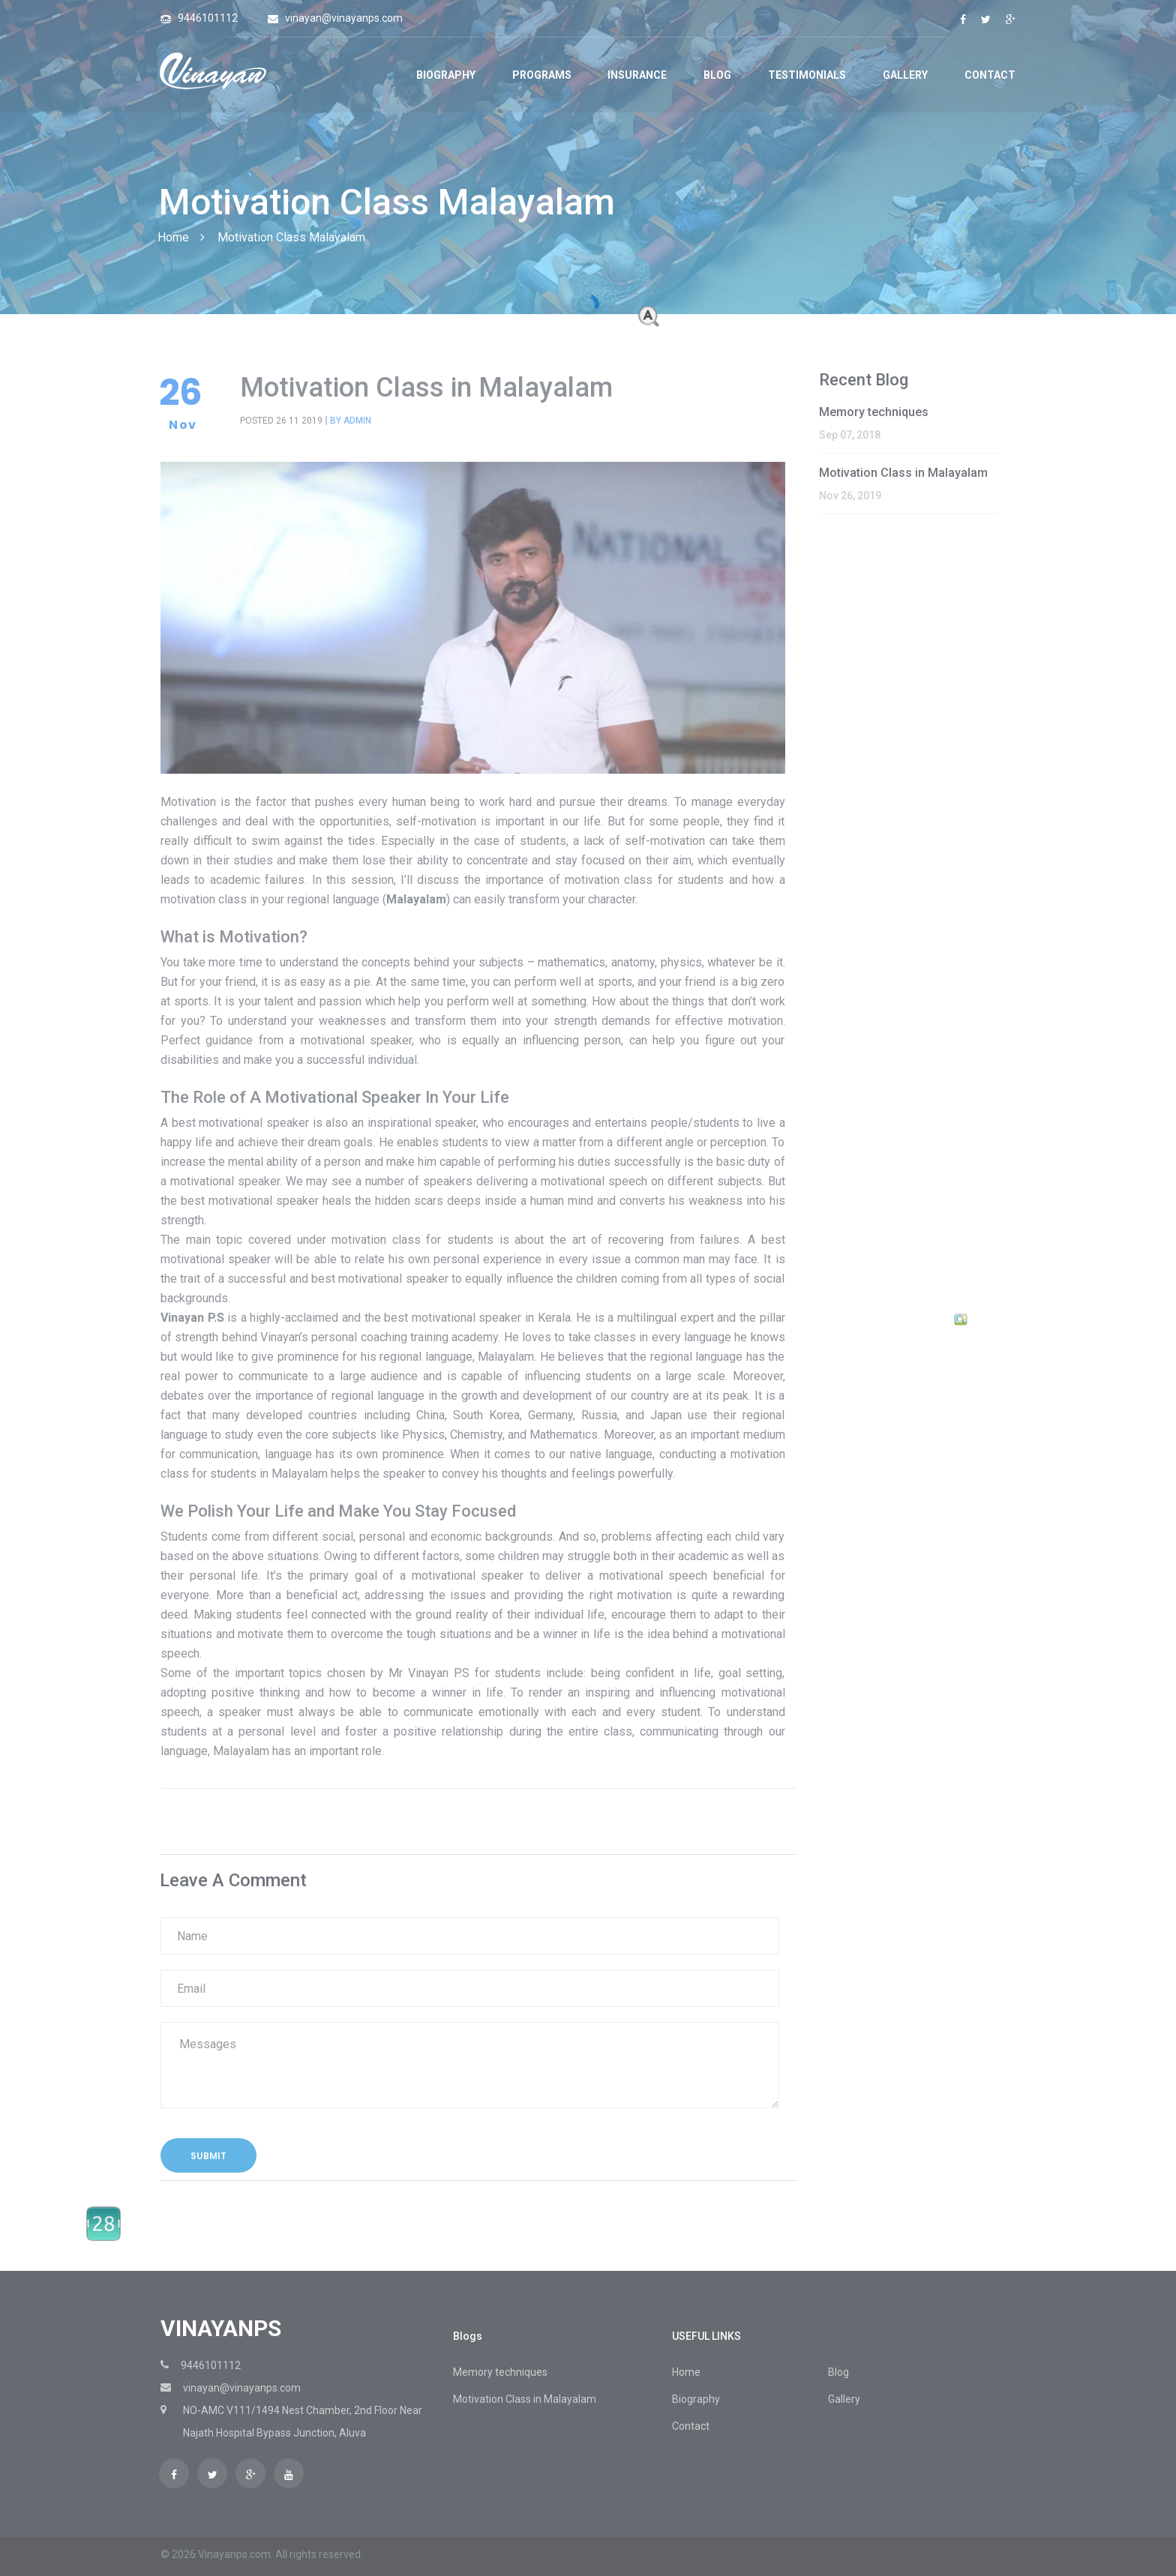 Image resolution: width=1176 pixels, height=2576 pixels. Describe the element at coordinates (104, 2224) in the screenshot. I see `open the office calendar app` at that location.